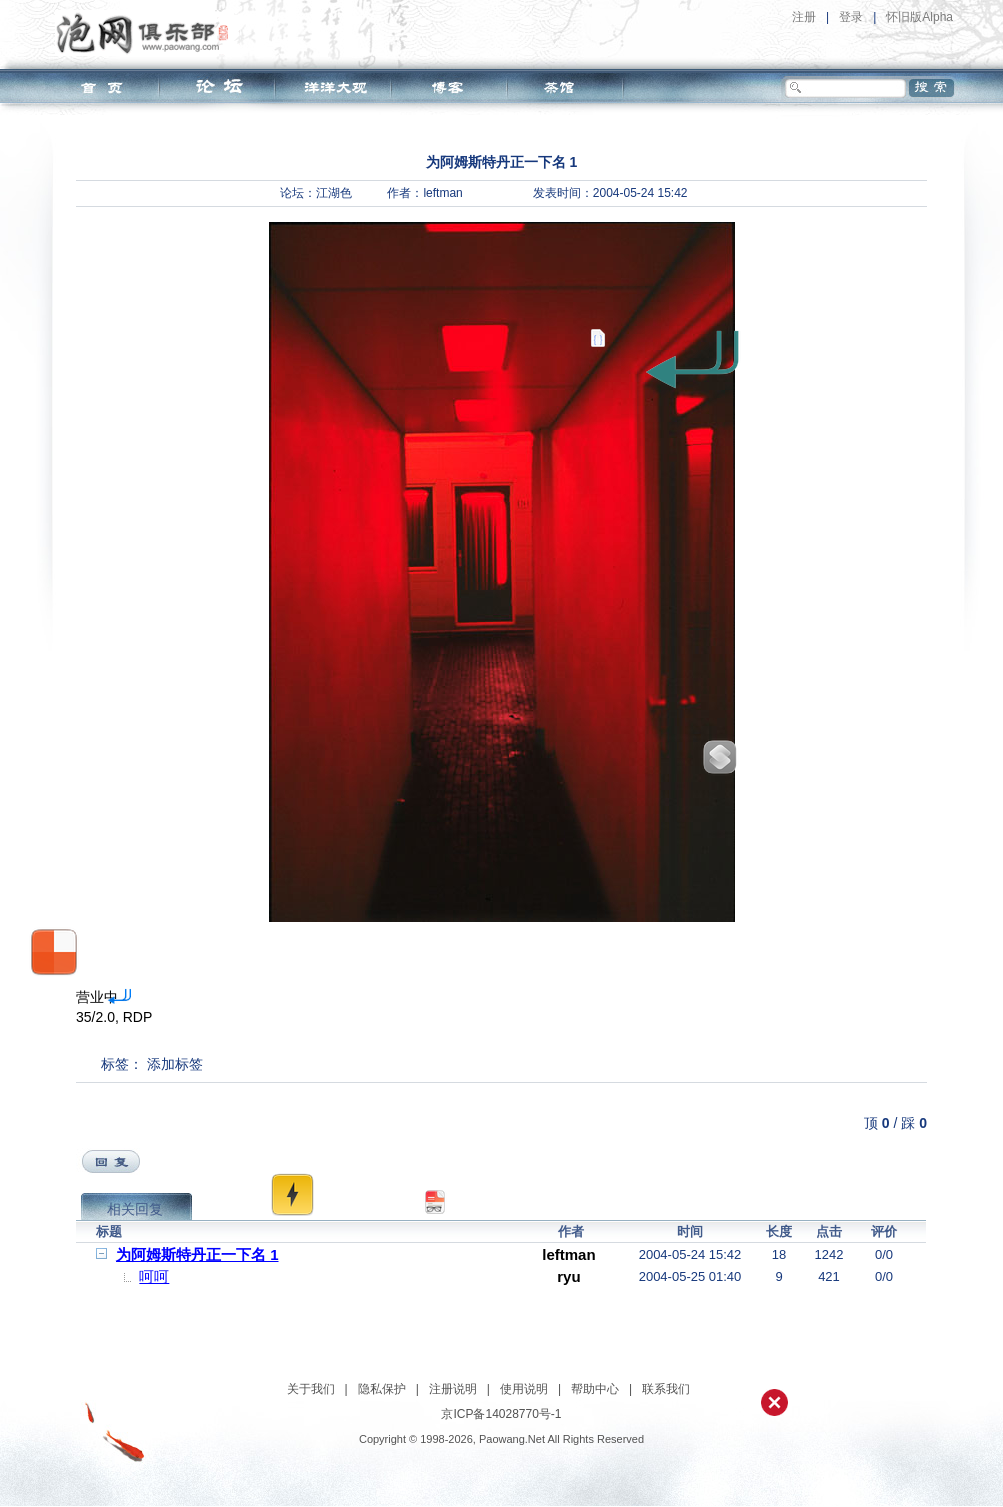  I want to click on reply all to an email message, so click(691, 359).